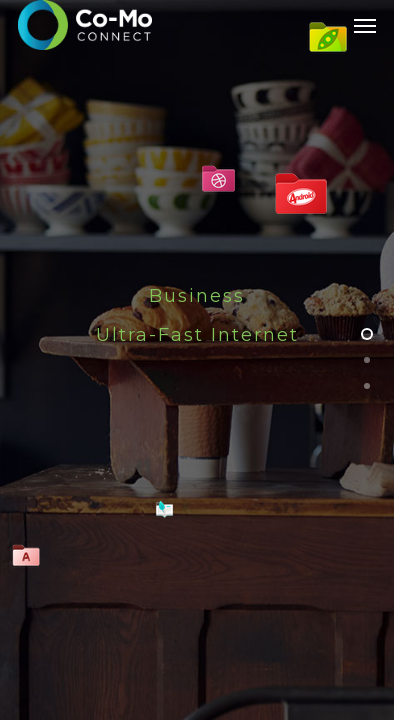 This screenshot has height=720, width=394. What do you see at coordinates (328, 38) in the screenshot?
I see `open peazip compressed files folder` at bounding box center [328, 38].